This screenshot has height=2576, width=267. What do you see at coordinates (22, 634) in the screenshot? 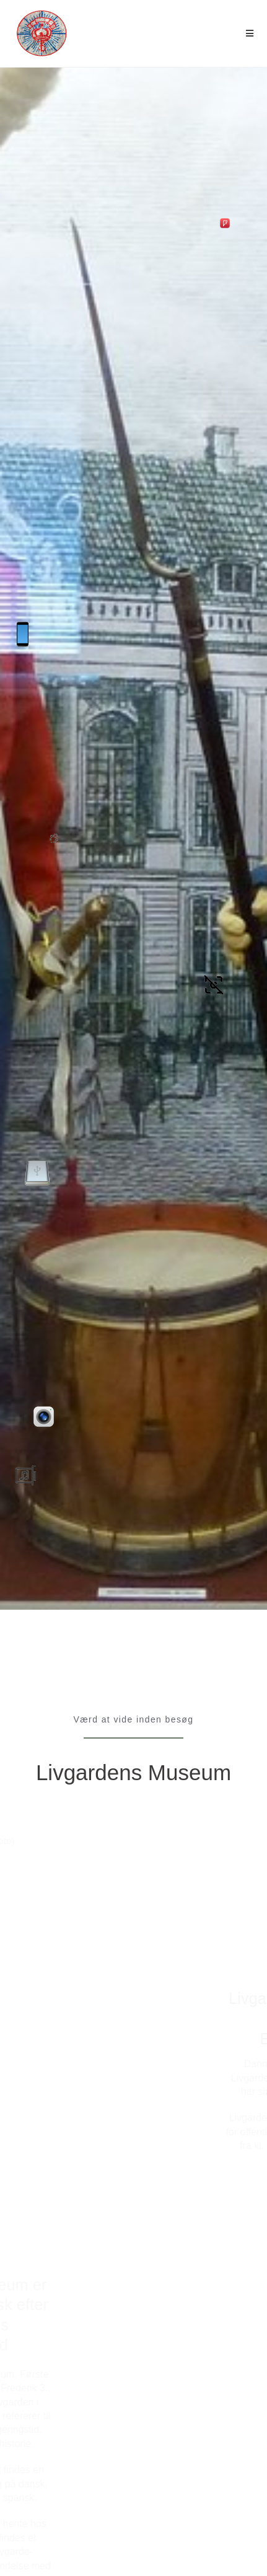
I see `iPhone 7 Plus device icon` at bounding box center [22, 634].